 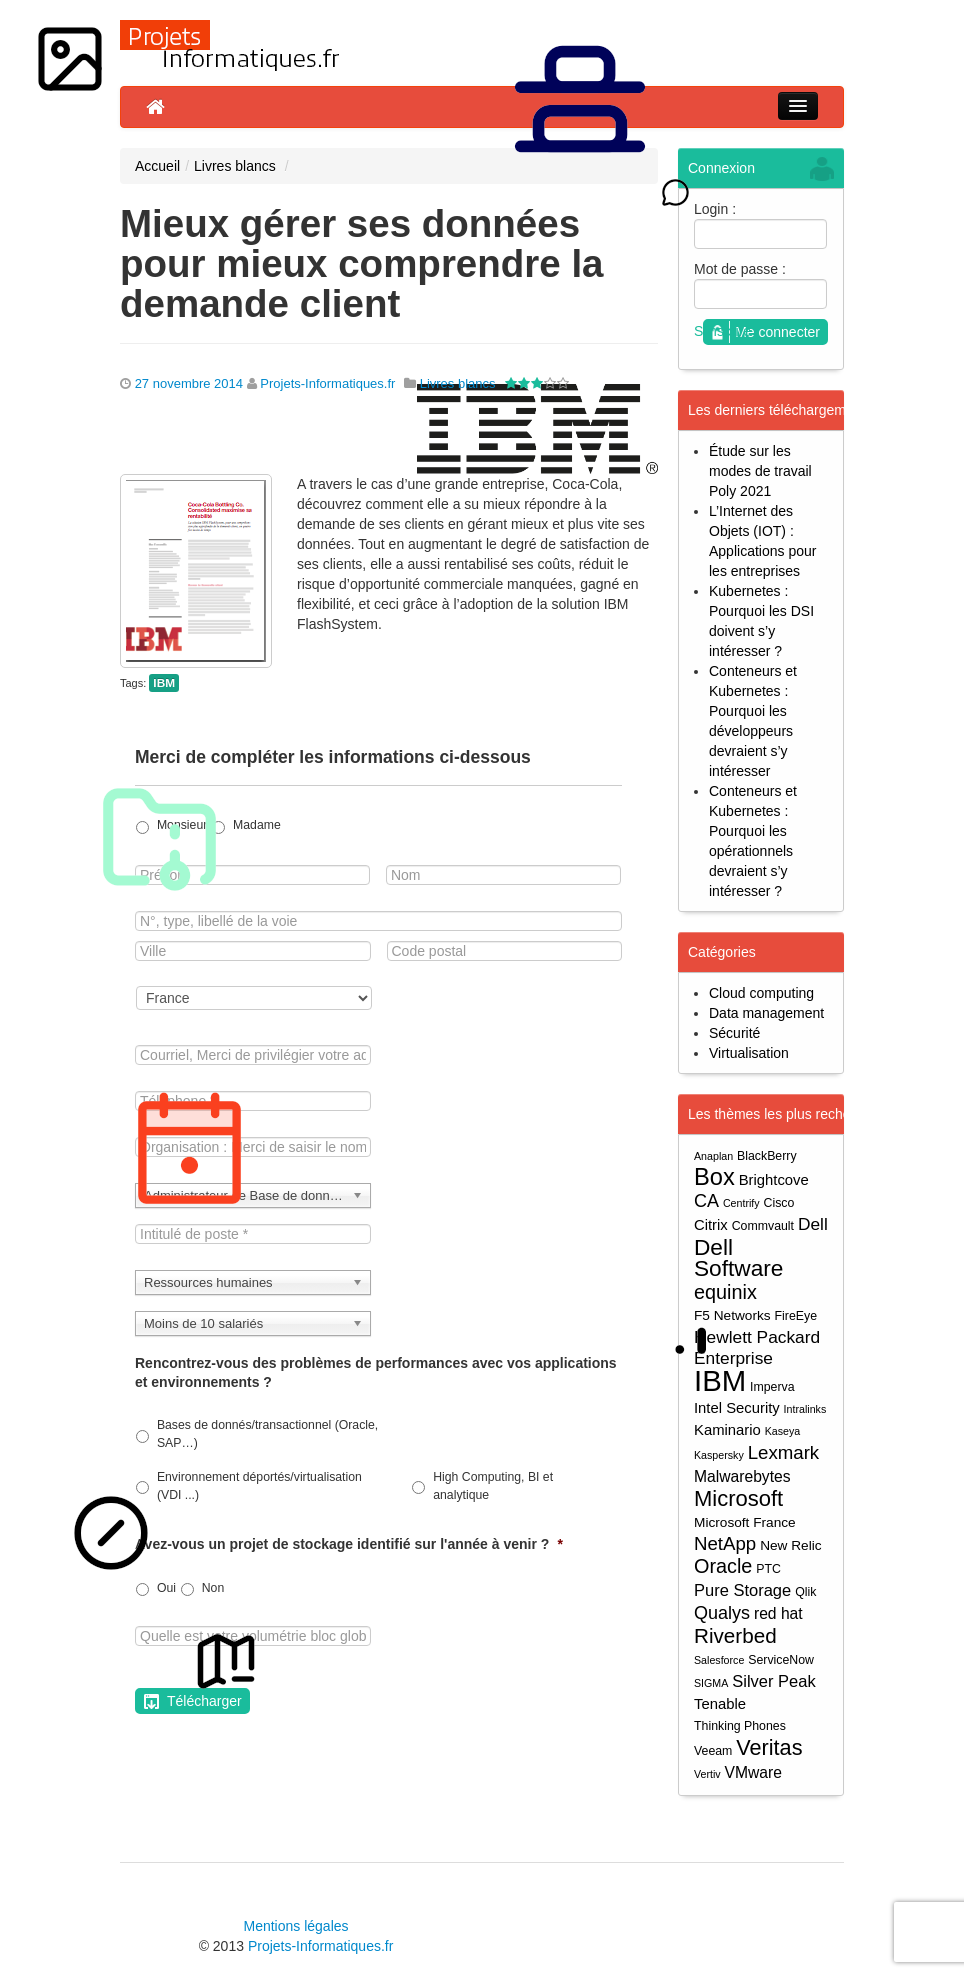 What do you see at coordinates (111, 1533) in the screenshot?
I see `indicates a blocked or prohibited action` at bounding box center [111, 1533].